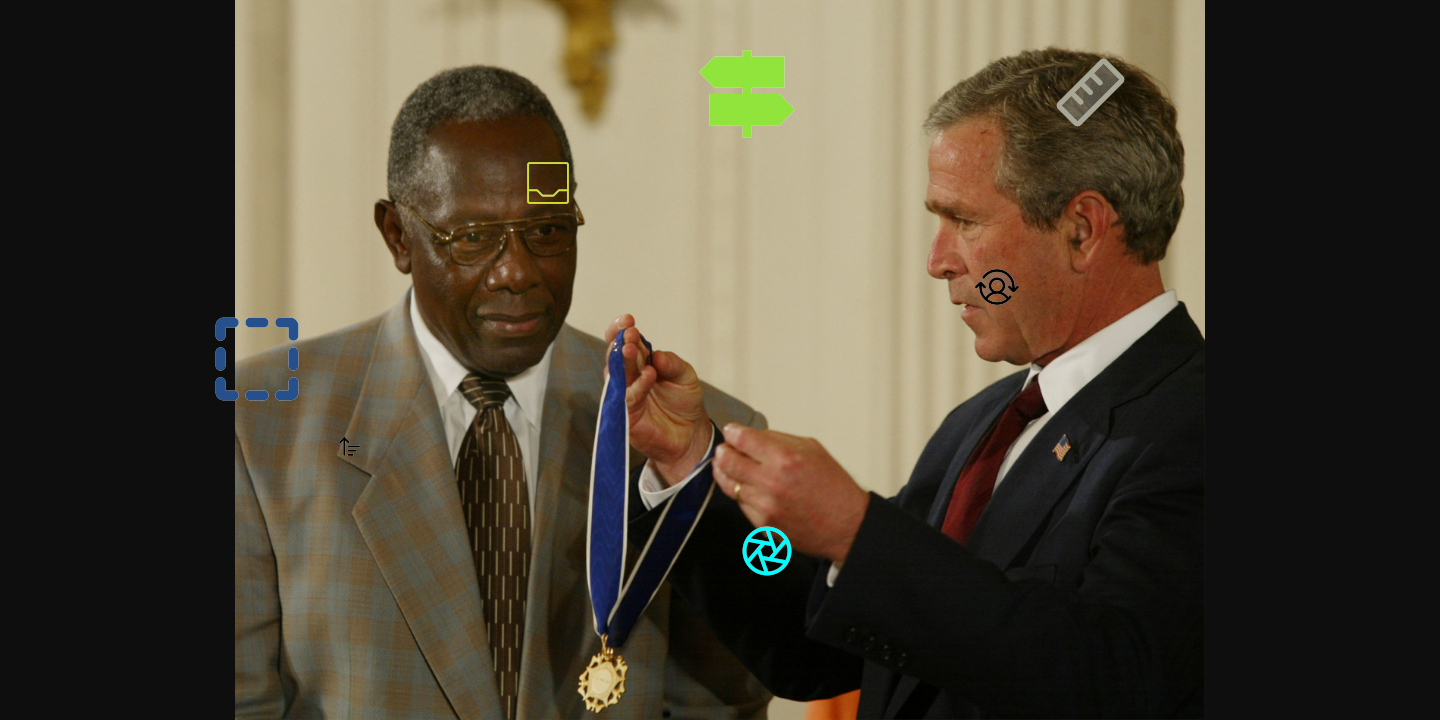 The height and width of the screenshot is (720, 1440). I want to click on access inbox or incoming items, so click(548, 183).